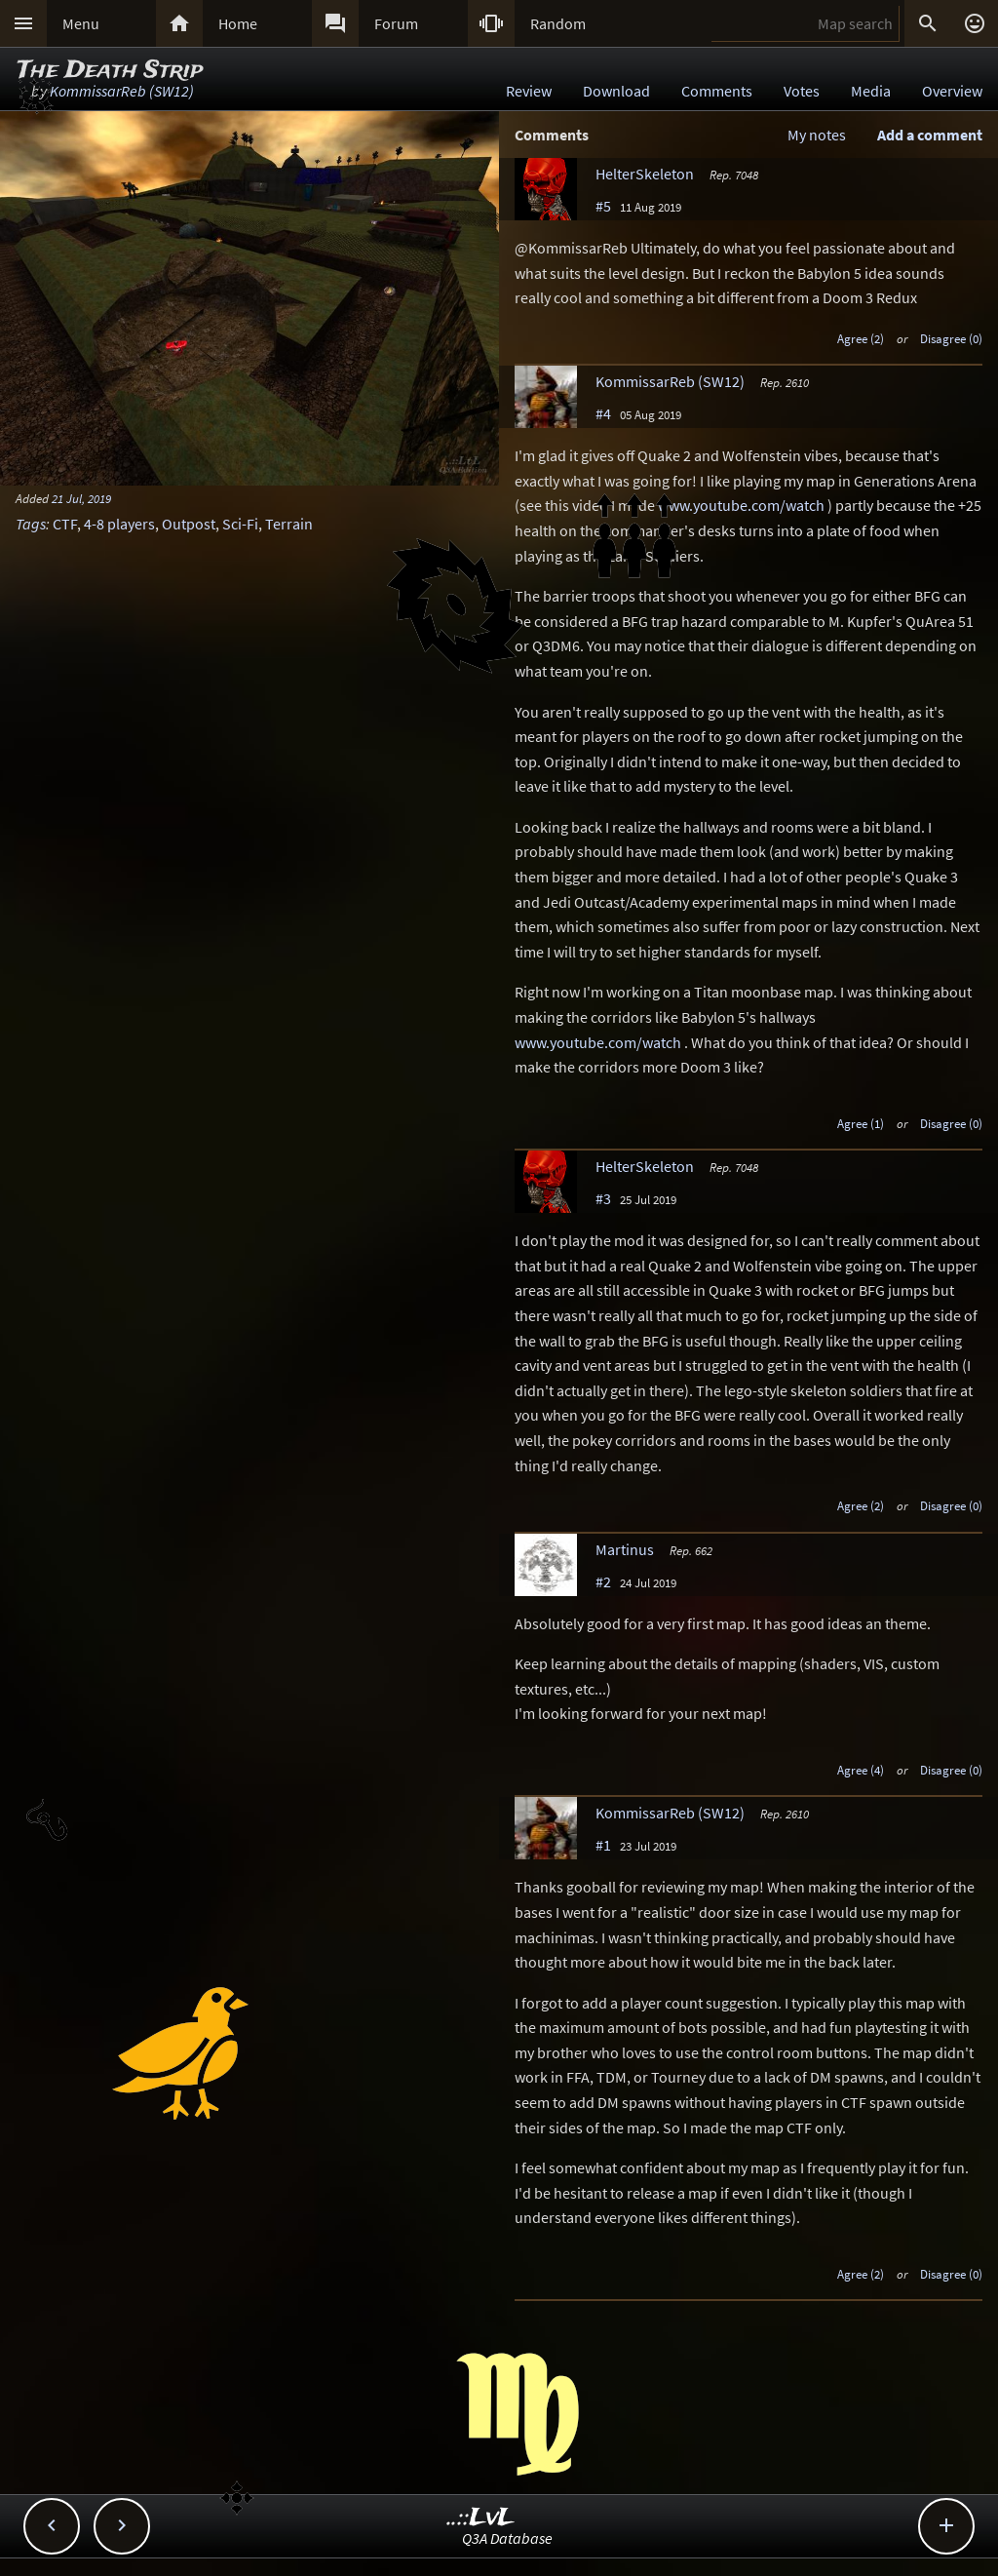  Describe the element at coordinates (237, 2498) in the screenshot. I see `indicates luck or chance-based game mechanic` at that location.